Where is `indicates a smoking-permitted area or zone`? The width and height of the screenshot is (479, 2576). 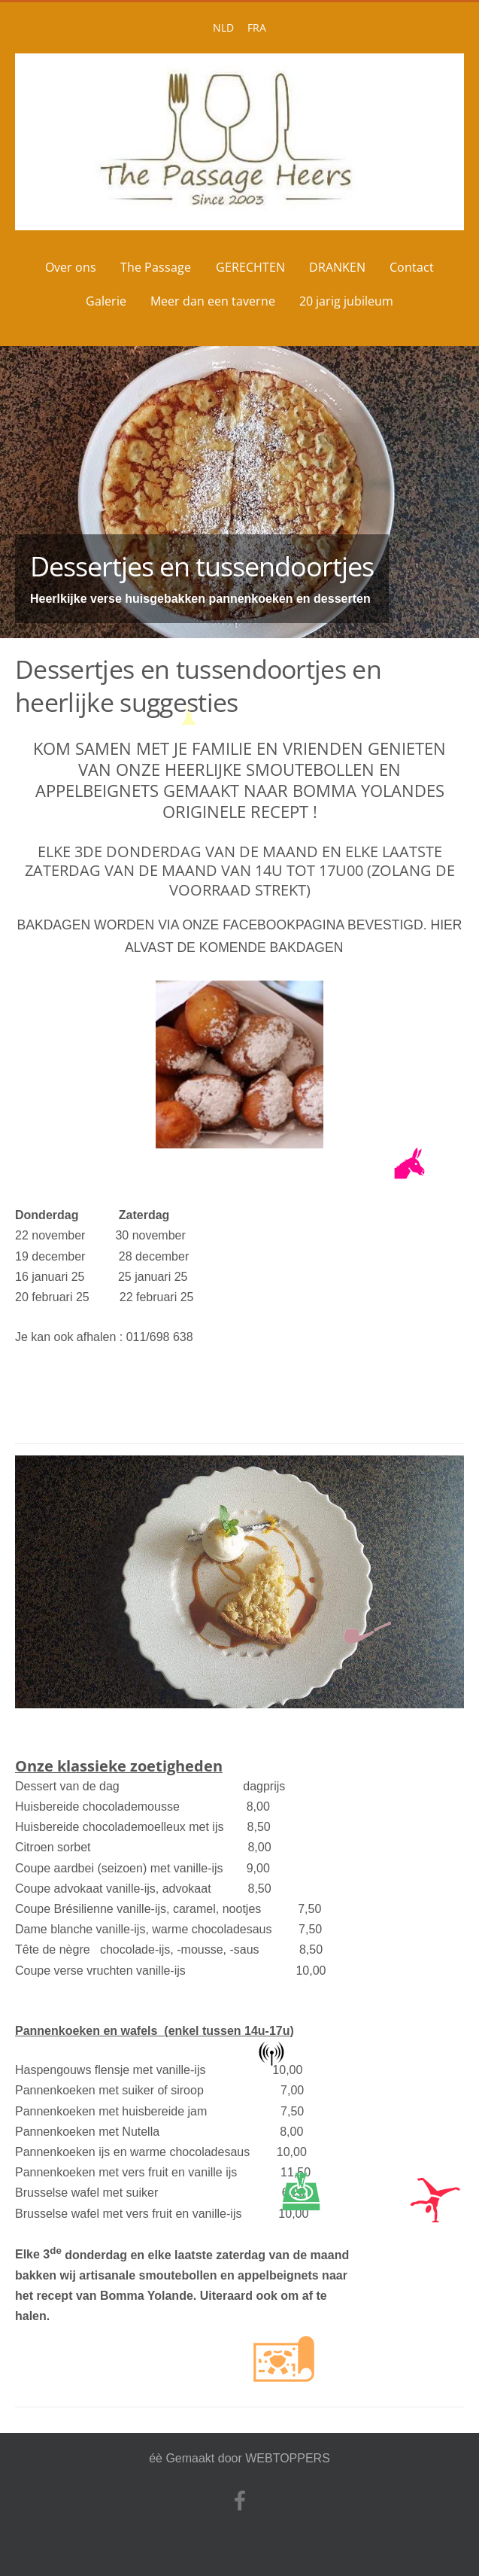 indicates a smoking-permitted area or zone is located at coordinates (367, 1632).